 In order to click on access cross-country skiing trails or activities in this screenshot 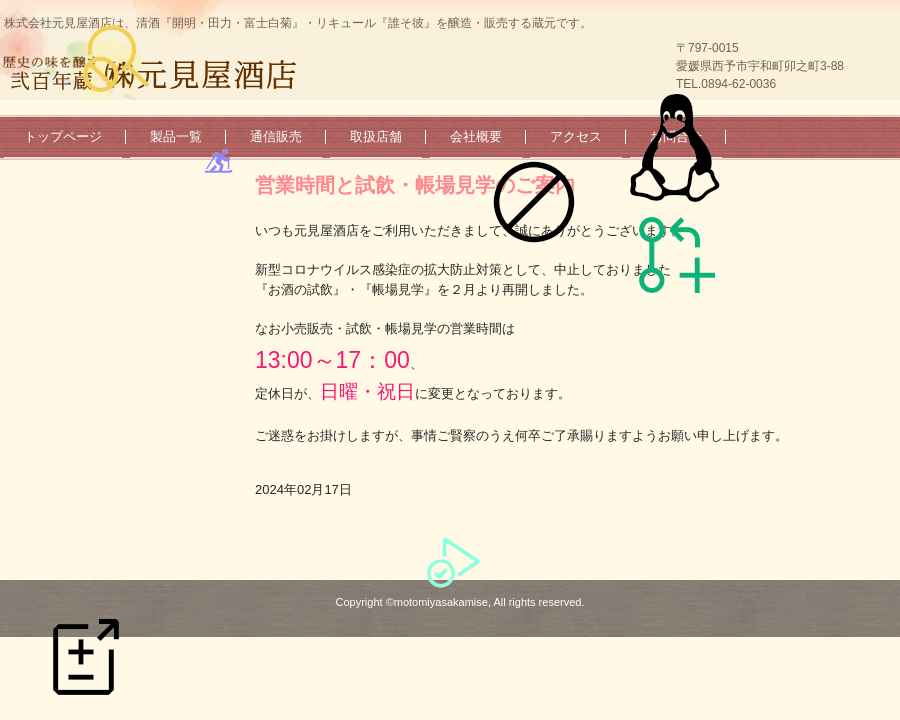, I will do `click(218, 160)`.